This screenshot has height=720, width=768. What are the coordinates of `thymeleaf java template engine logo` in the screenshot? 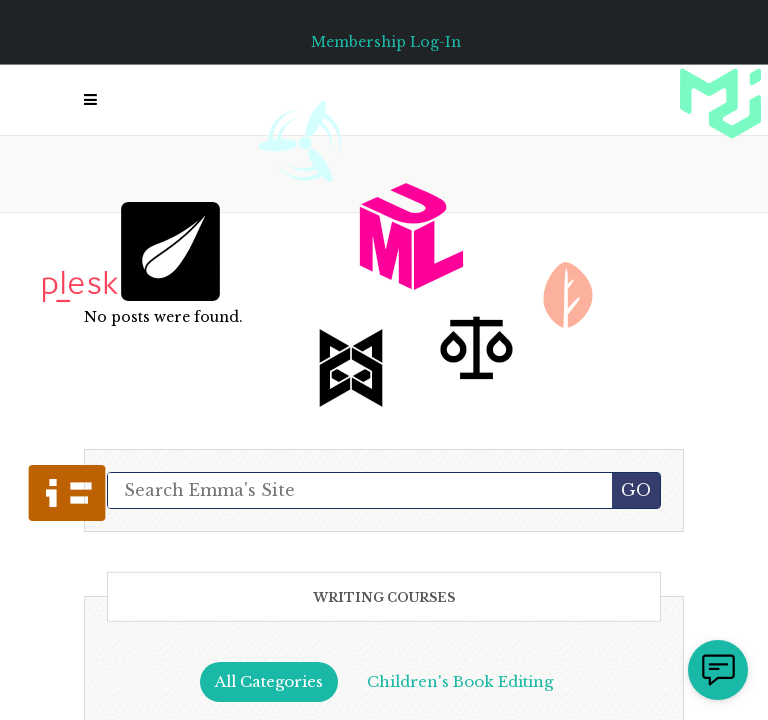 It's located at (170, 251).